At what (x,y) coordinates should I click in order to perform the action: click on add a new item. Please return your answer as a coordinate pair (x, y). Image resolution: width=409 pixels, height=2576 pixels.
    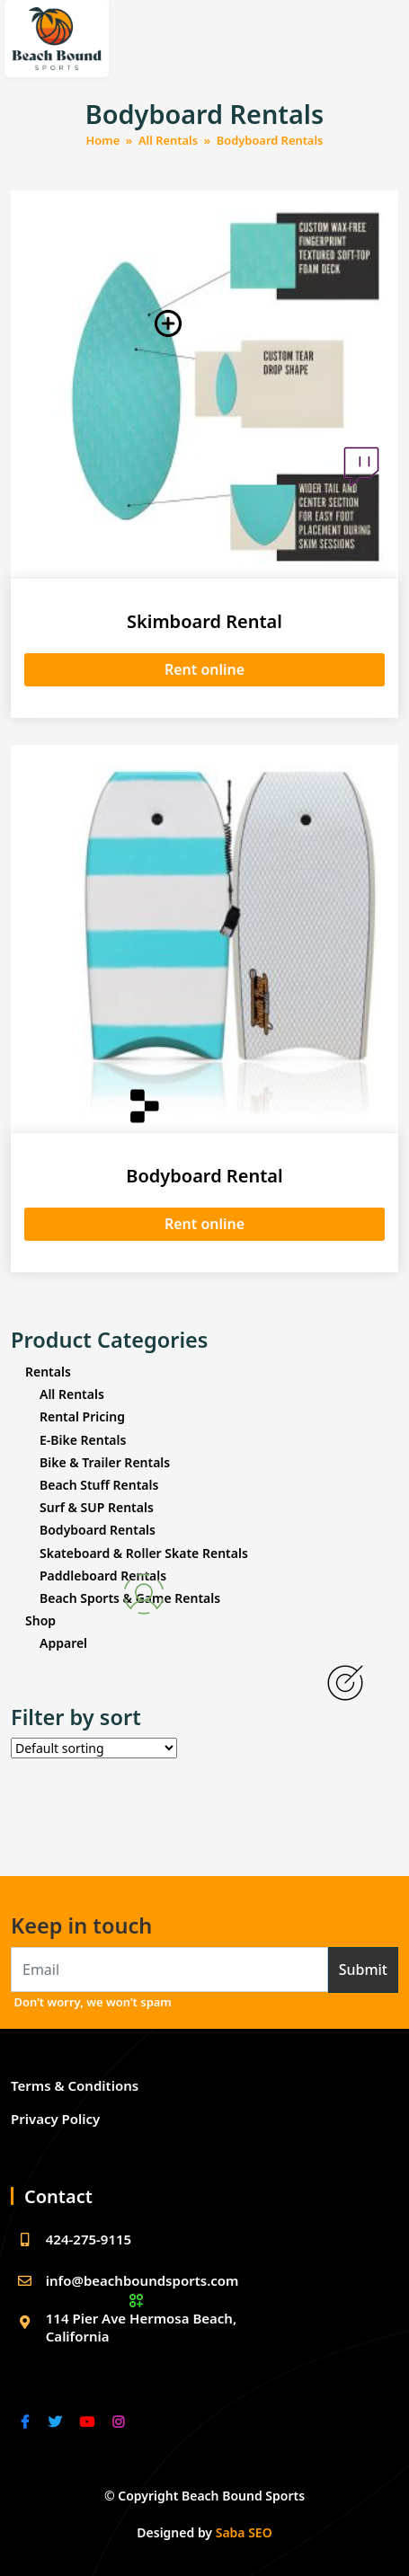
    Looking at the image, I should click on (168, 323).